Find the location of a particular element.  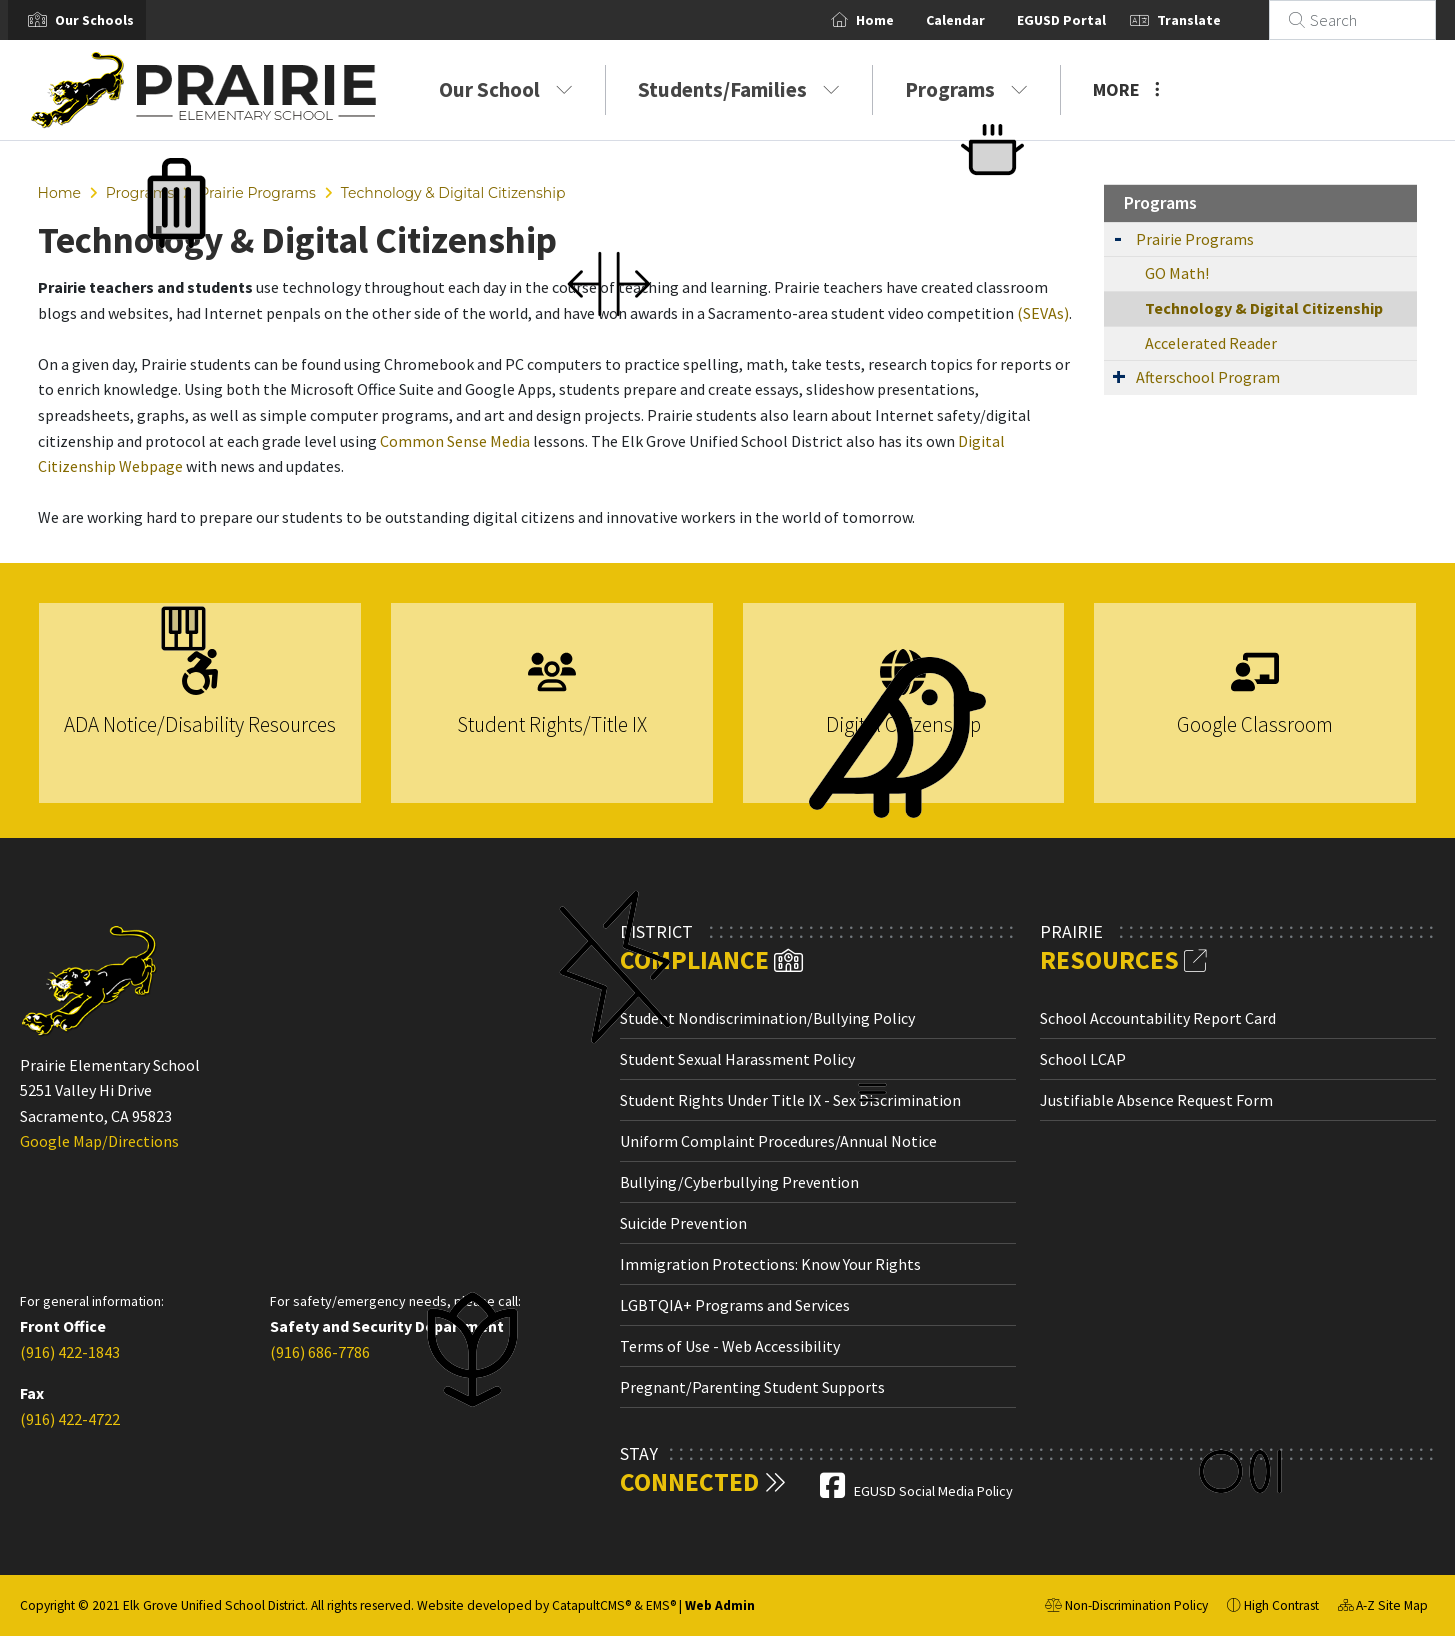

view or edit notes is located at coordinates (872, 1092).